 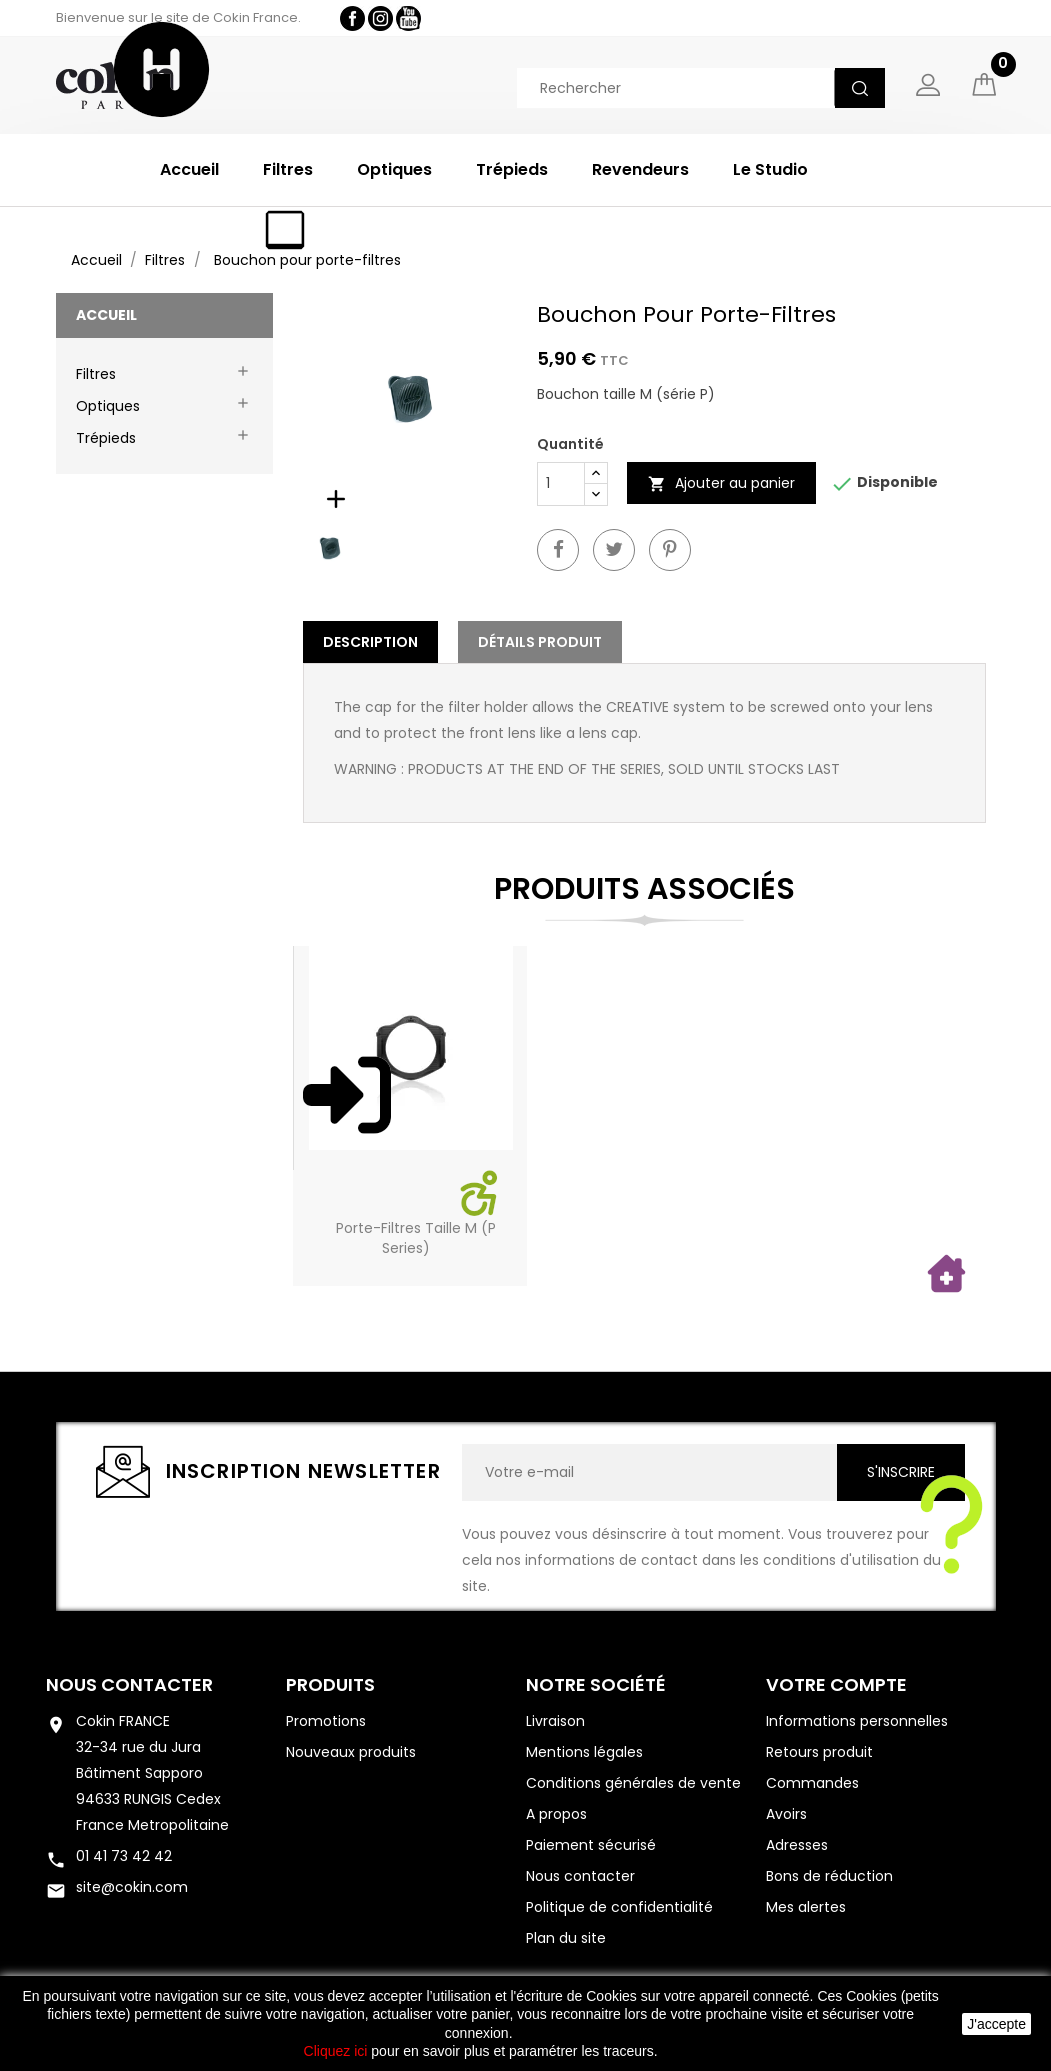 I want to click on indicates a hospital or medical facility nearby, so click(x=161, y=69).